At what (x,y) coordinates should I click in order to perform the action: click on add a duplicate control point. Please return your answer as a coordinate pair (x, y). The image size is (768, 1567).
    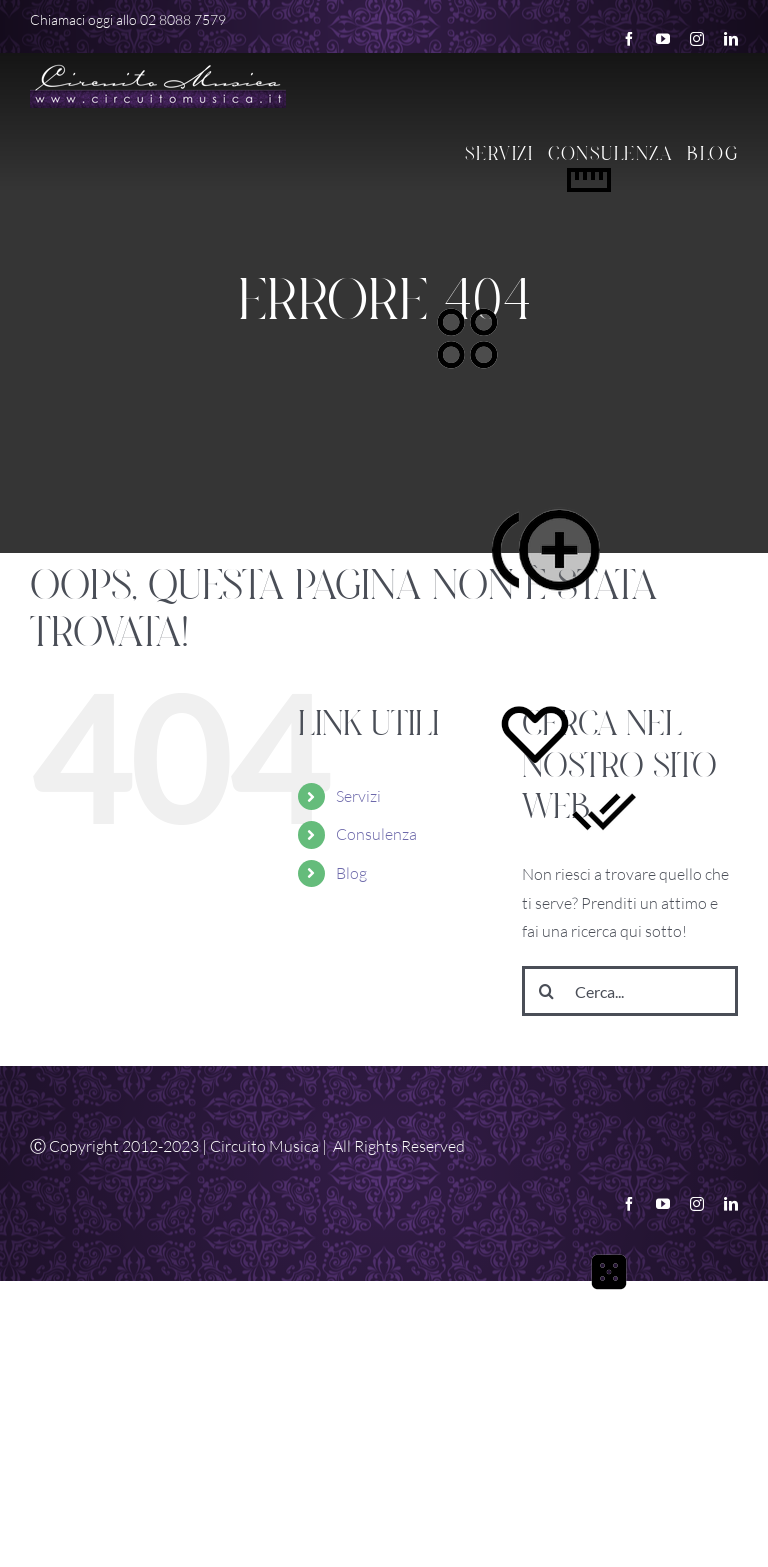
    Looking at the image, I should click on (546, 550).